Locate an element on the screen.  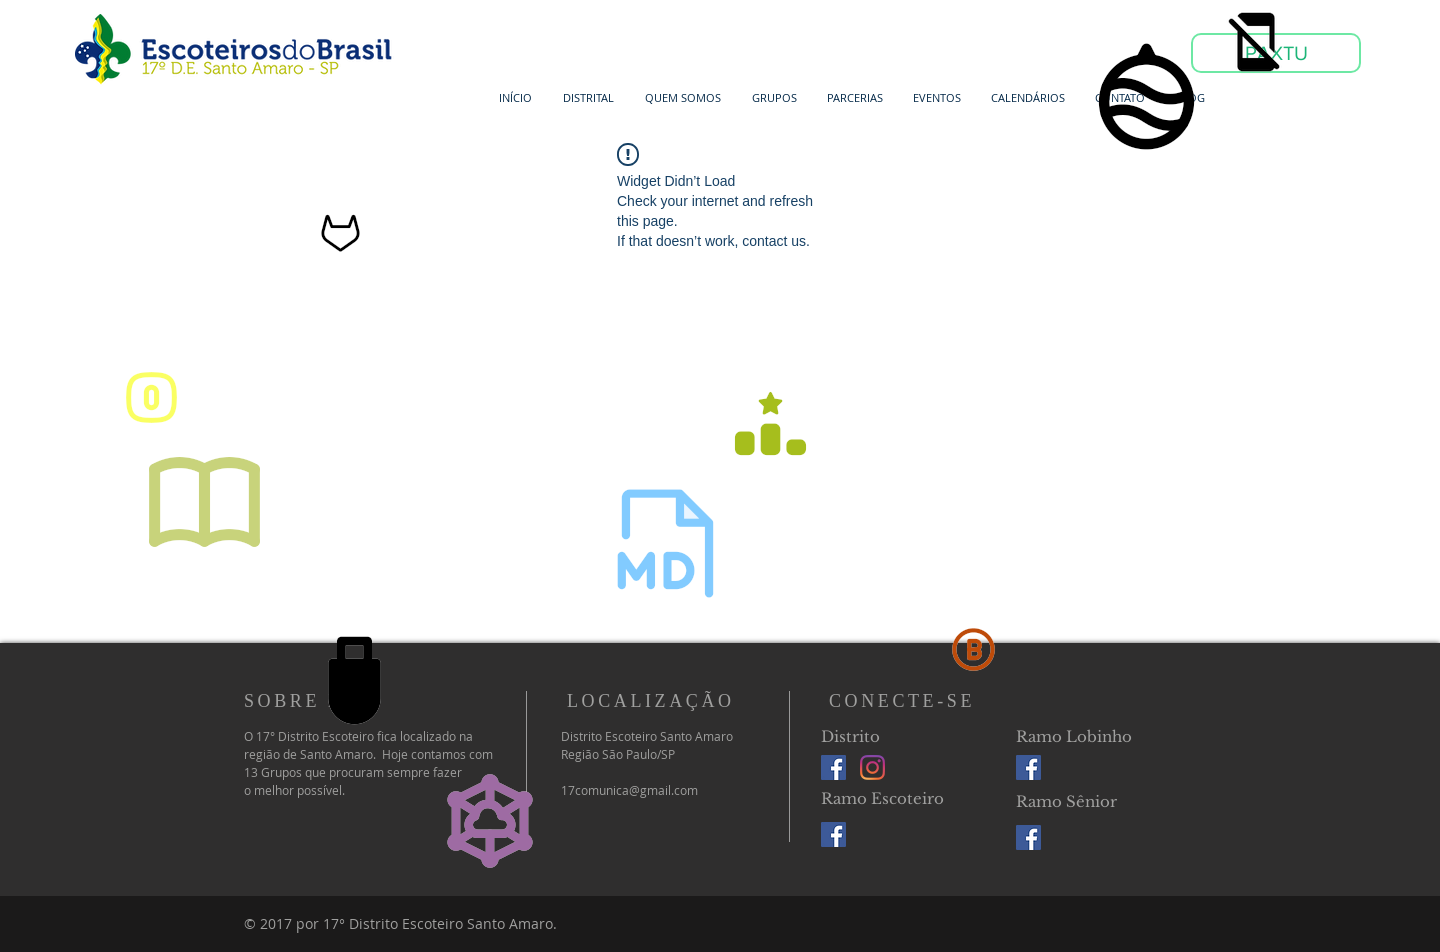
view leaderboard rankings is located at coordinates (770, 423).